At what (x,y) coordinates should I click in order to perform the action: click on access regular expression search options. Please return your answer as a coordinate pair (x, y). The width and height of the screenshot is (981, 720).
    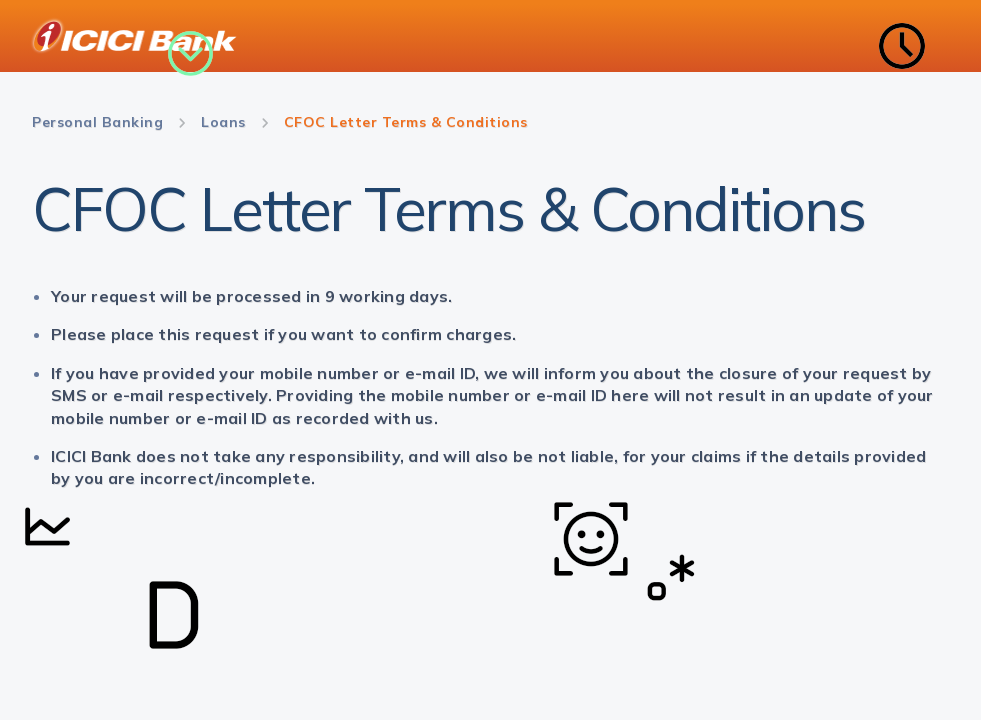
    Looking at the image, I should click on (670, 577).